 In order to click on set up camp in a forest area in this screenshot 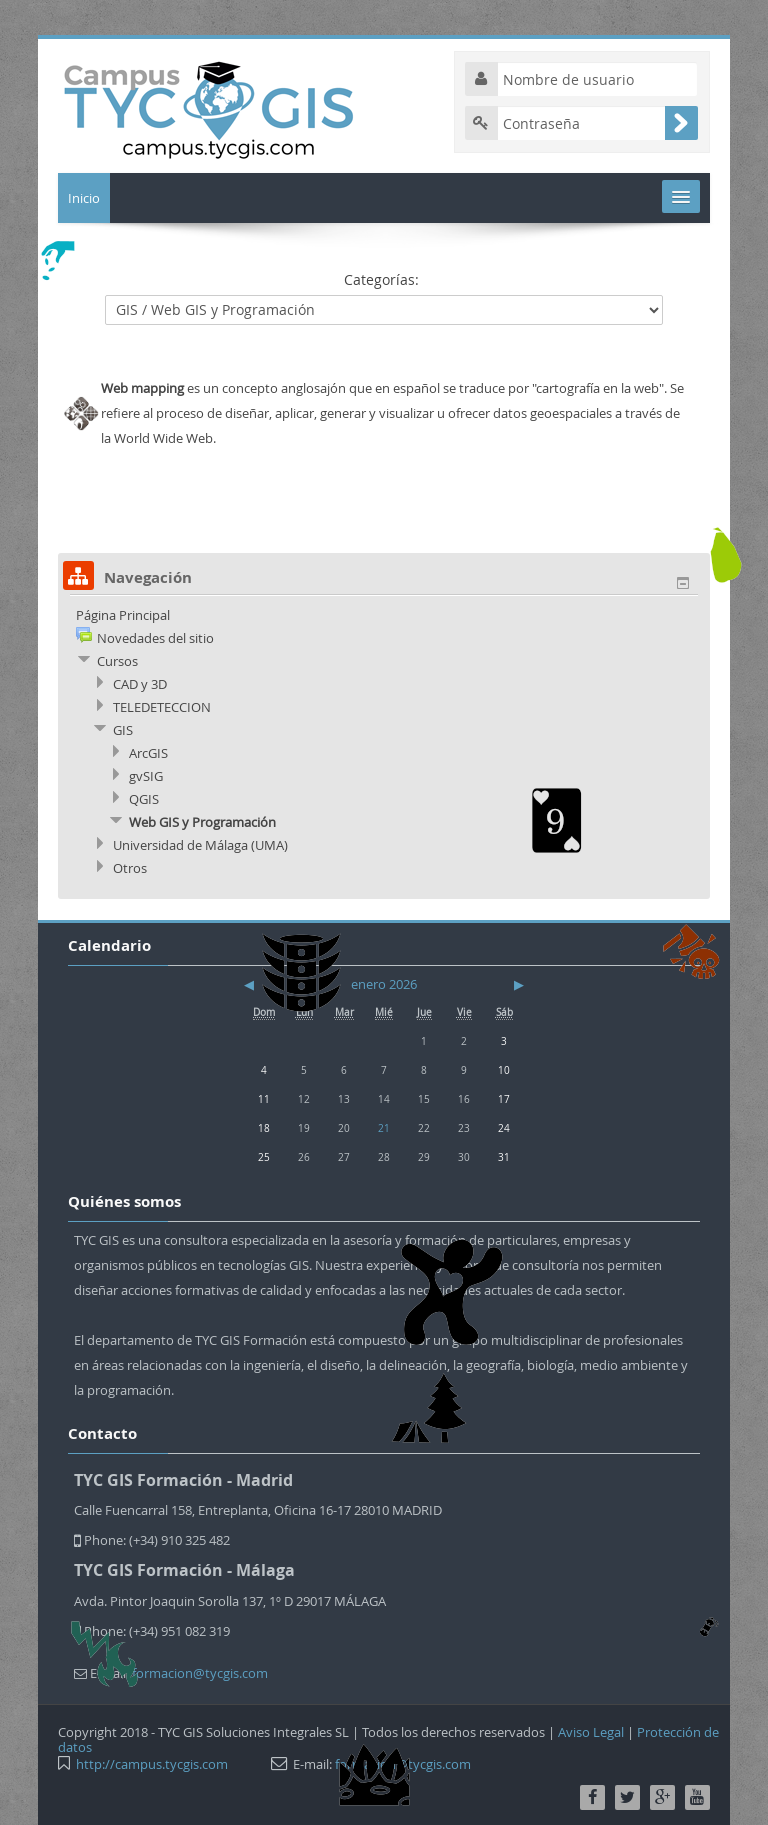, I will do `click(429, 1408)`.